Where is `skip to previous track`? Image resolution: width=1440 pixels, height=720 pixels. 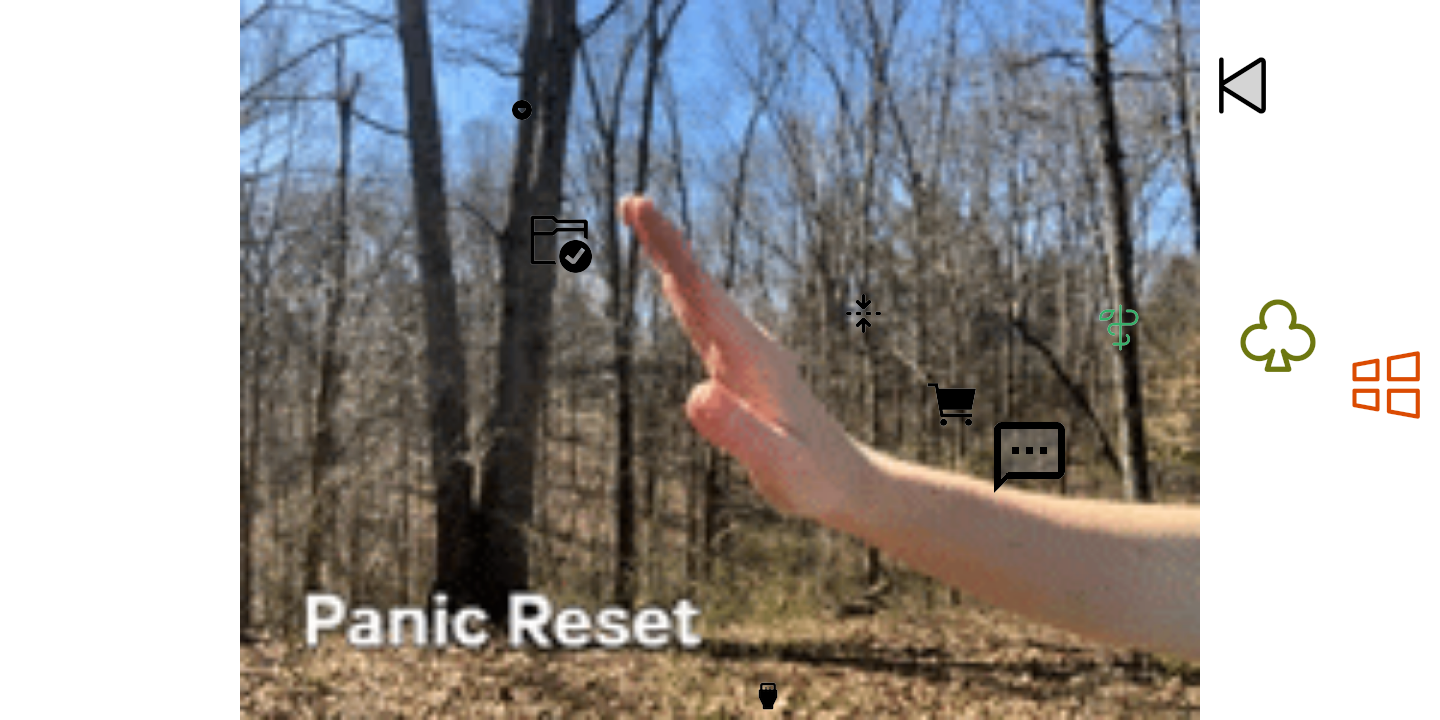 skip to previous track is located at coordinates (1242, 85).